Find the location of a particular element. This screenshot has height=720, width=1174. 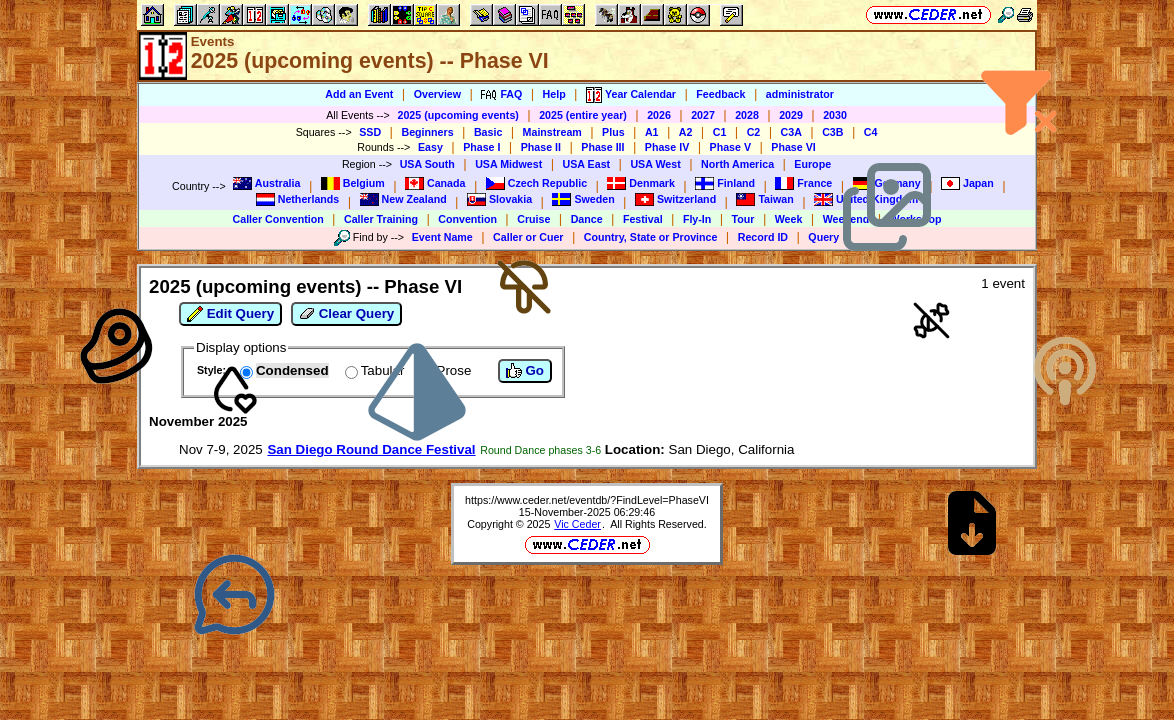

download a file is located at coordinates (972, 523).